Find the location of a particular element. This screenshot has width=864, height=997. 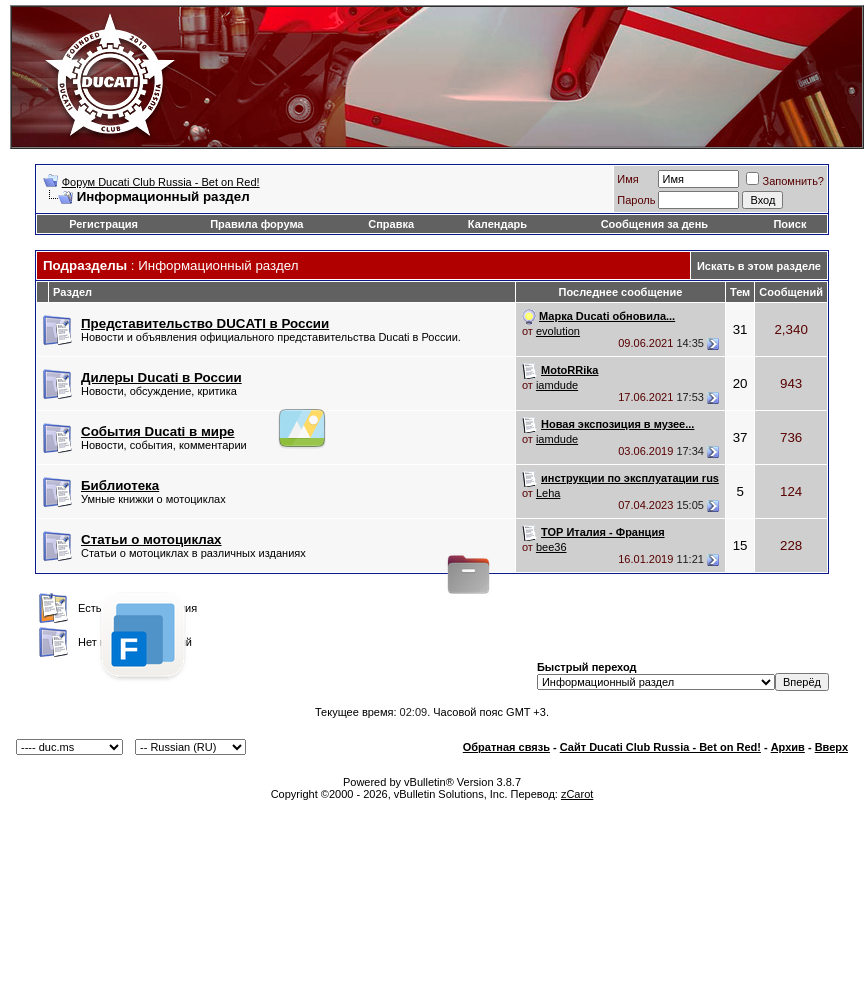

open fluent reader app is located at coordinates (143, 635).